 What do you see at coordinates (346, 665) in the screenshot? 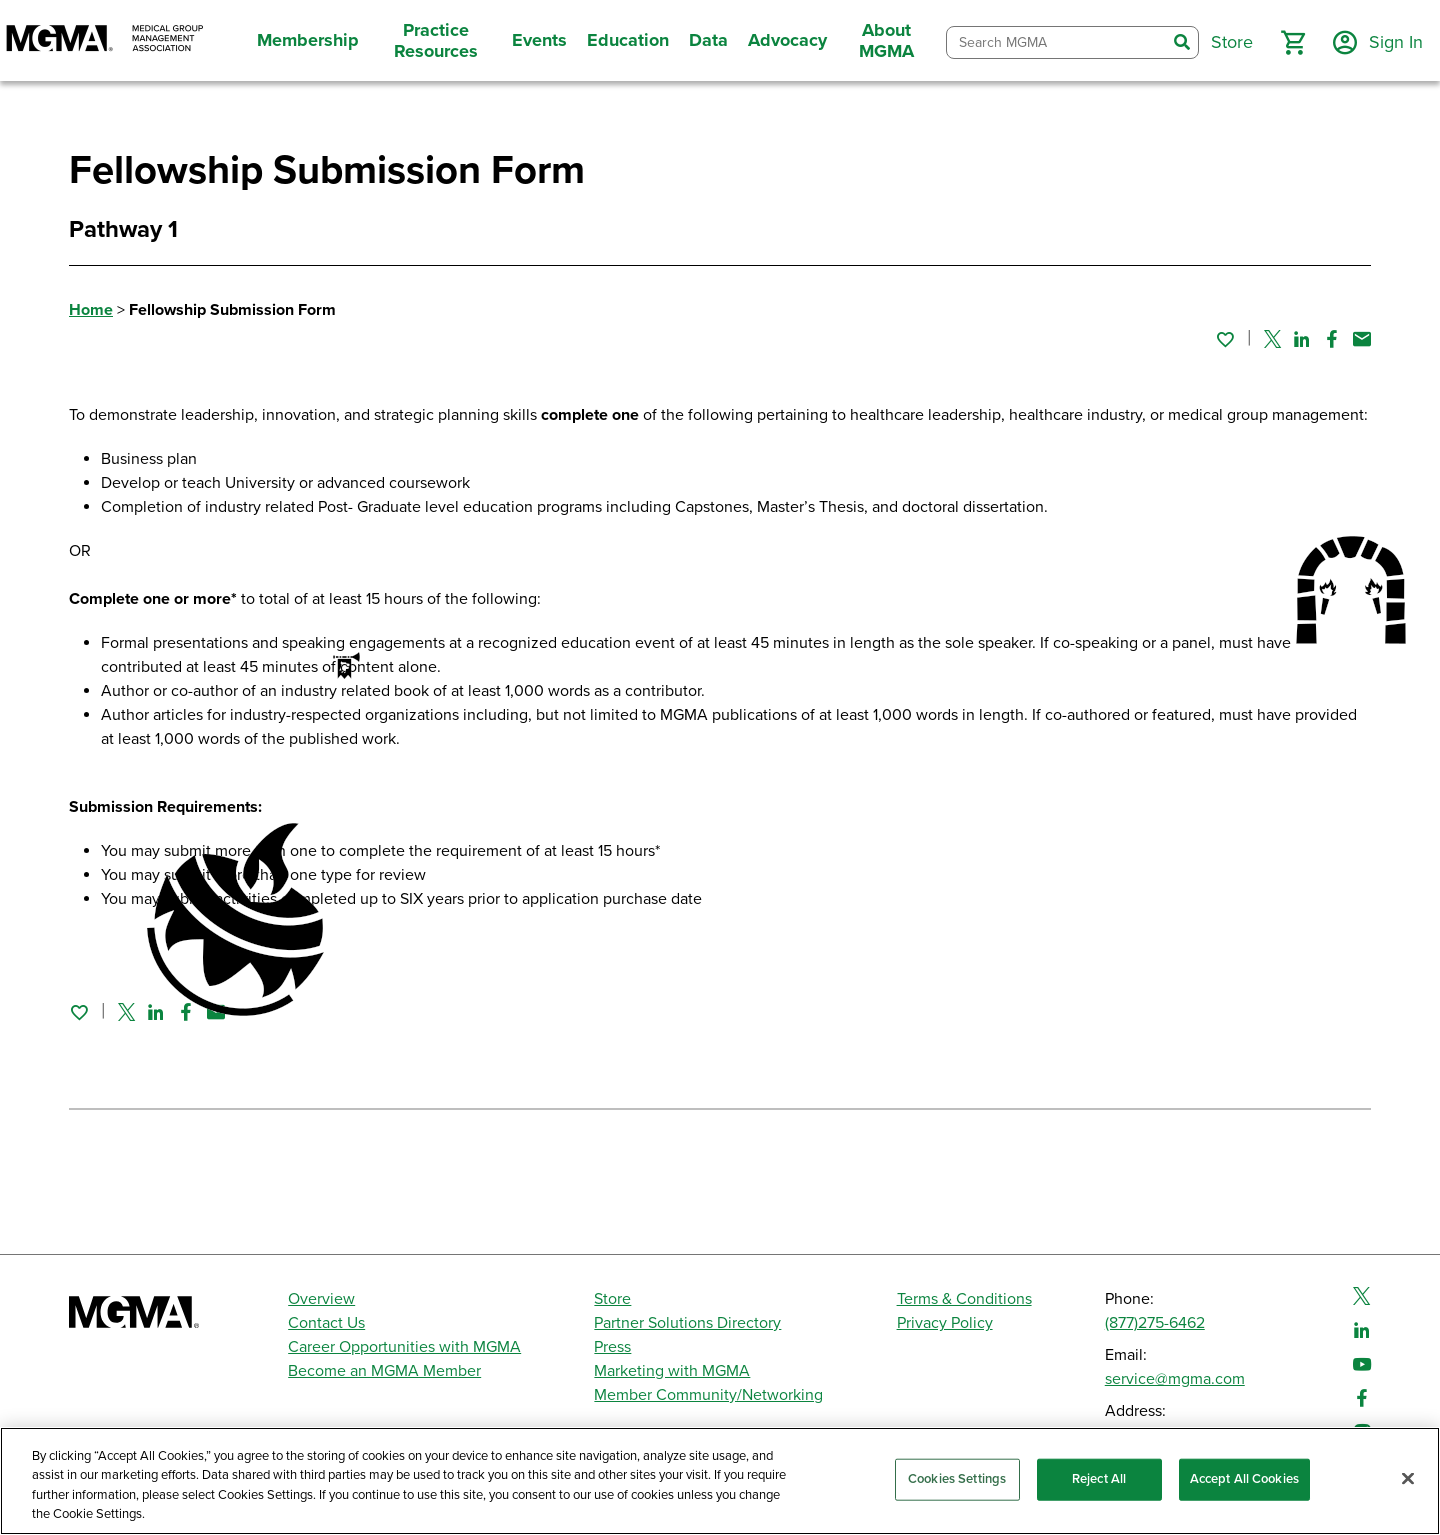
I see `announce a new achievement or milestone` at bounding box center [346, 665].